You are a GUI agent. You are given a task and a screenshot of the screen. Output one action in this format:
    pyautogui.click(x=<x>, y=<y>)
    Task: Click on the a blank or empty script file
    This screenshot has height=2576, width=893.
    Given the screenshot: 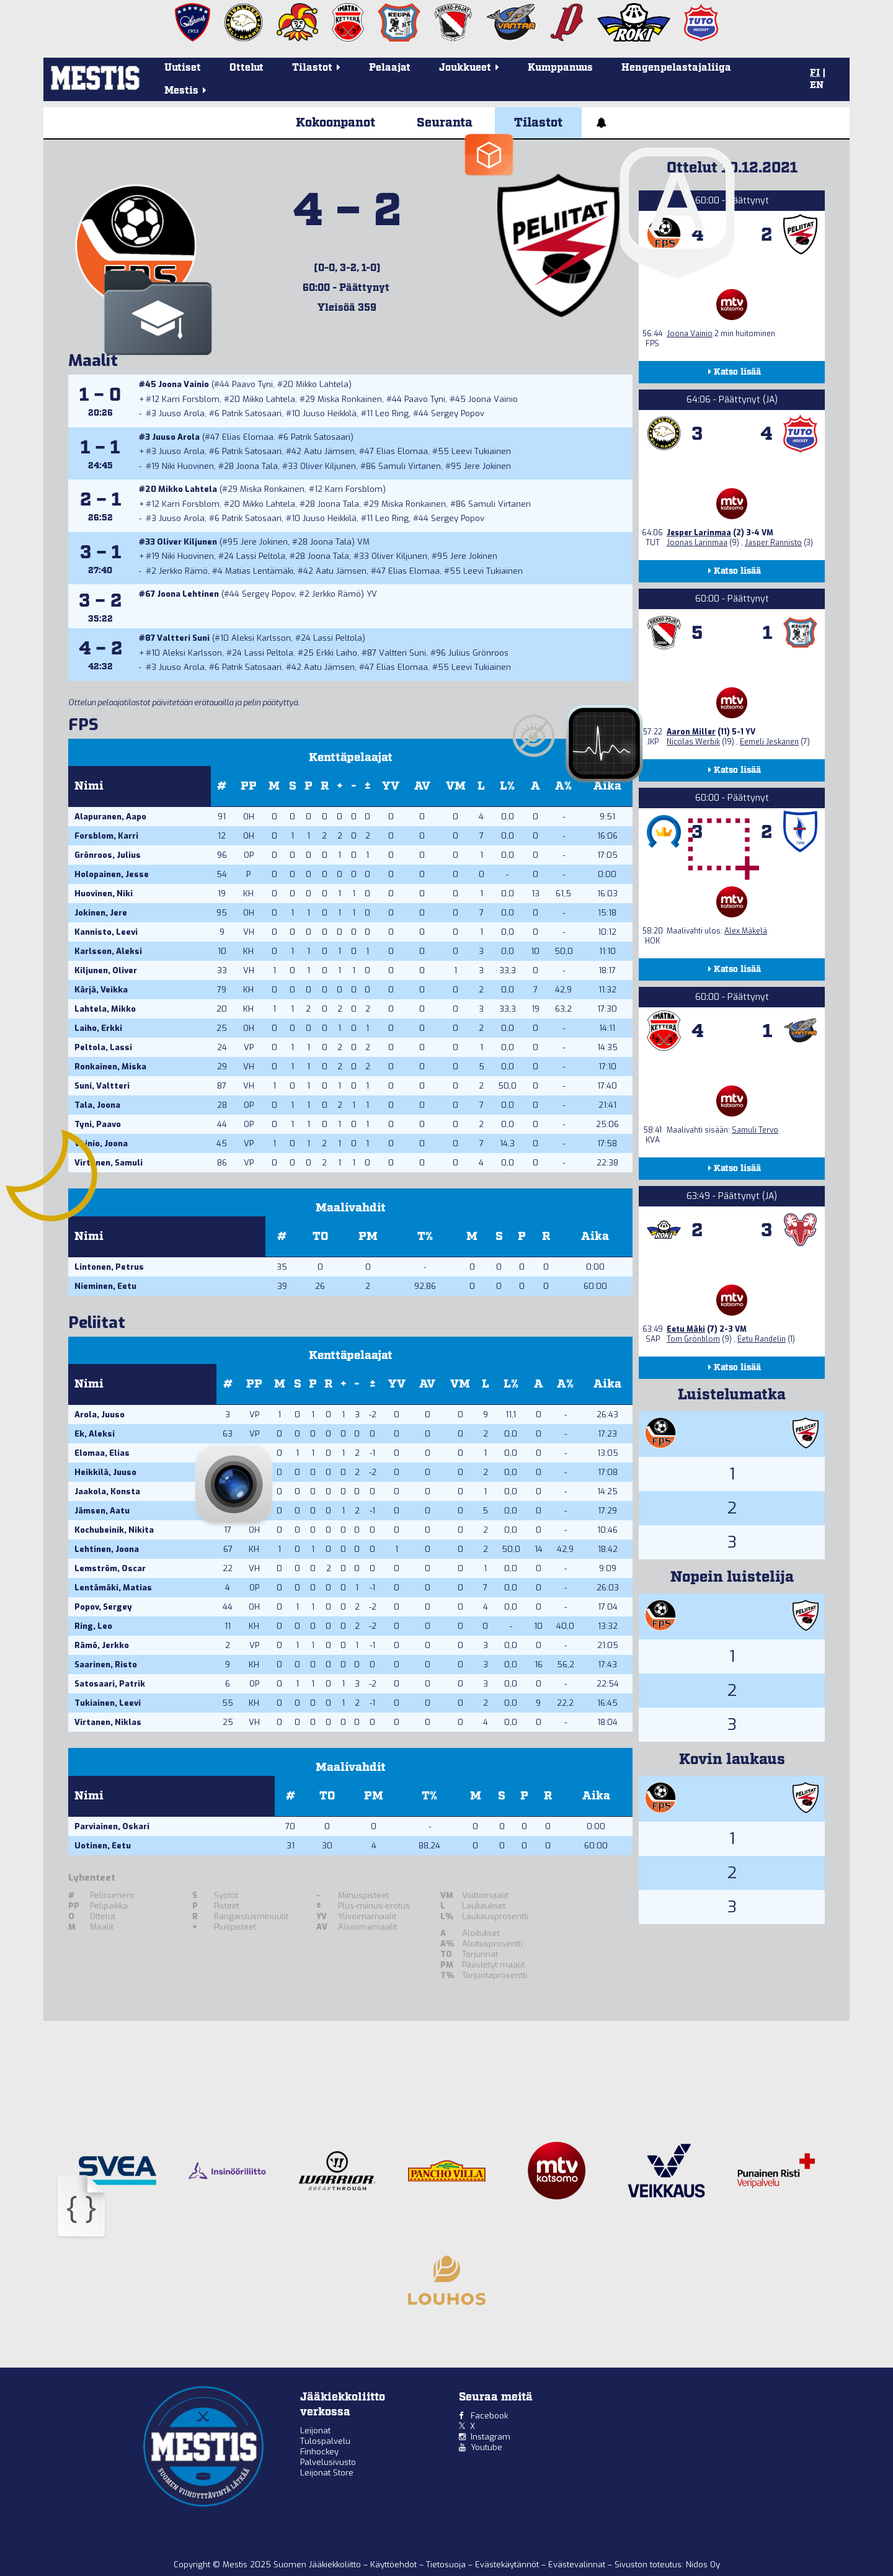 What is the action you would take?
    pyautogui.click(x=81, y=2207)
    